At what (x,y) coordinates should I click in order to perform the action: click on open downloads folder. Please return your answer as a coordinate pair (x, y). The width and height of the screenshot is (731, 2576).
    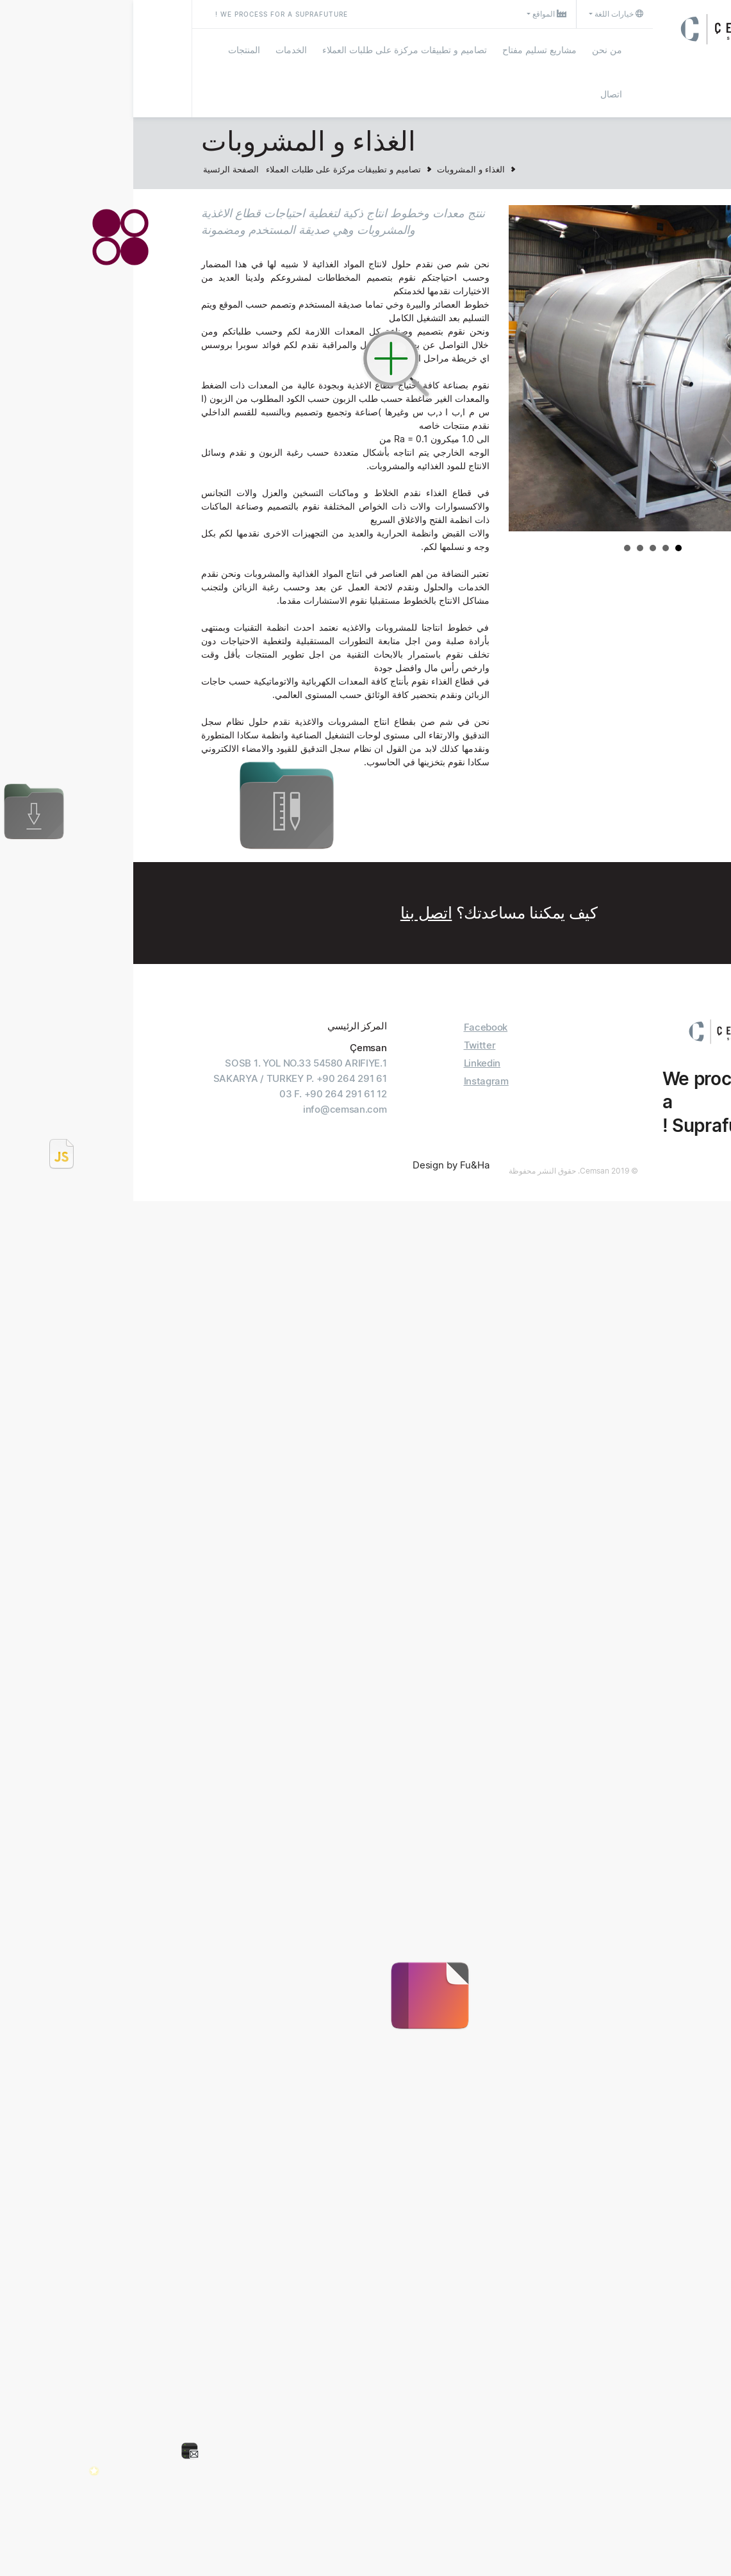
    Looking at the image, I should click on (34, 811).